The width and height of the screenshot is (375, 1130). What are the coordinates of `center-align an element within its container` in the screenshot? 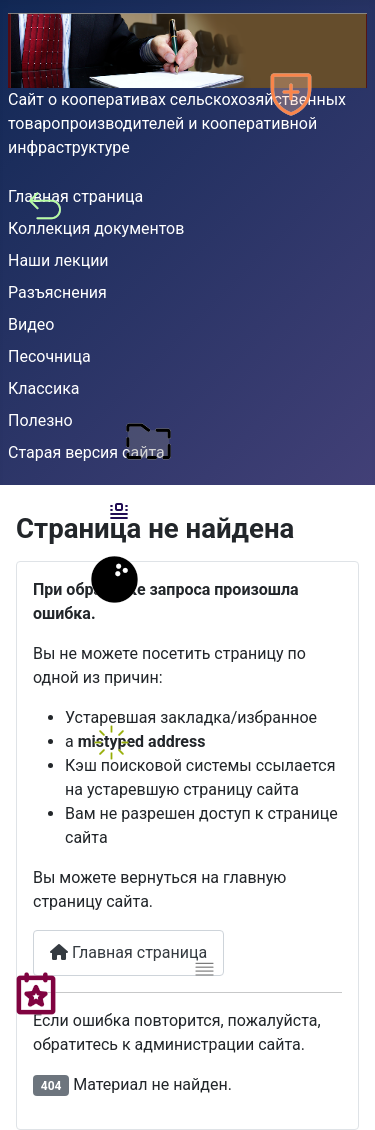 It's located at (119, 511).